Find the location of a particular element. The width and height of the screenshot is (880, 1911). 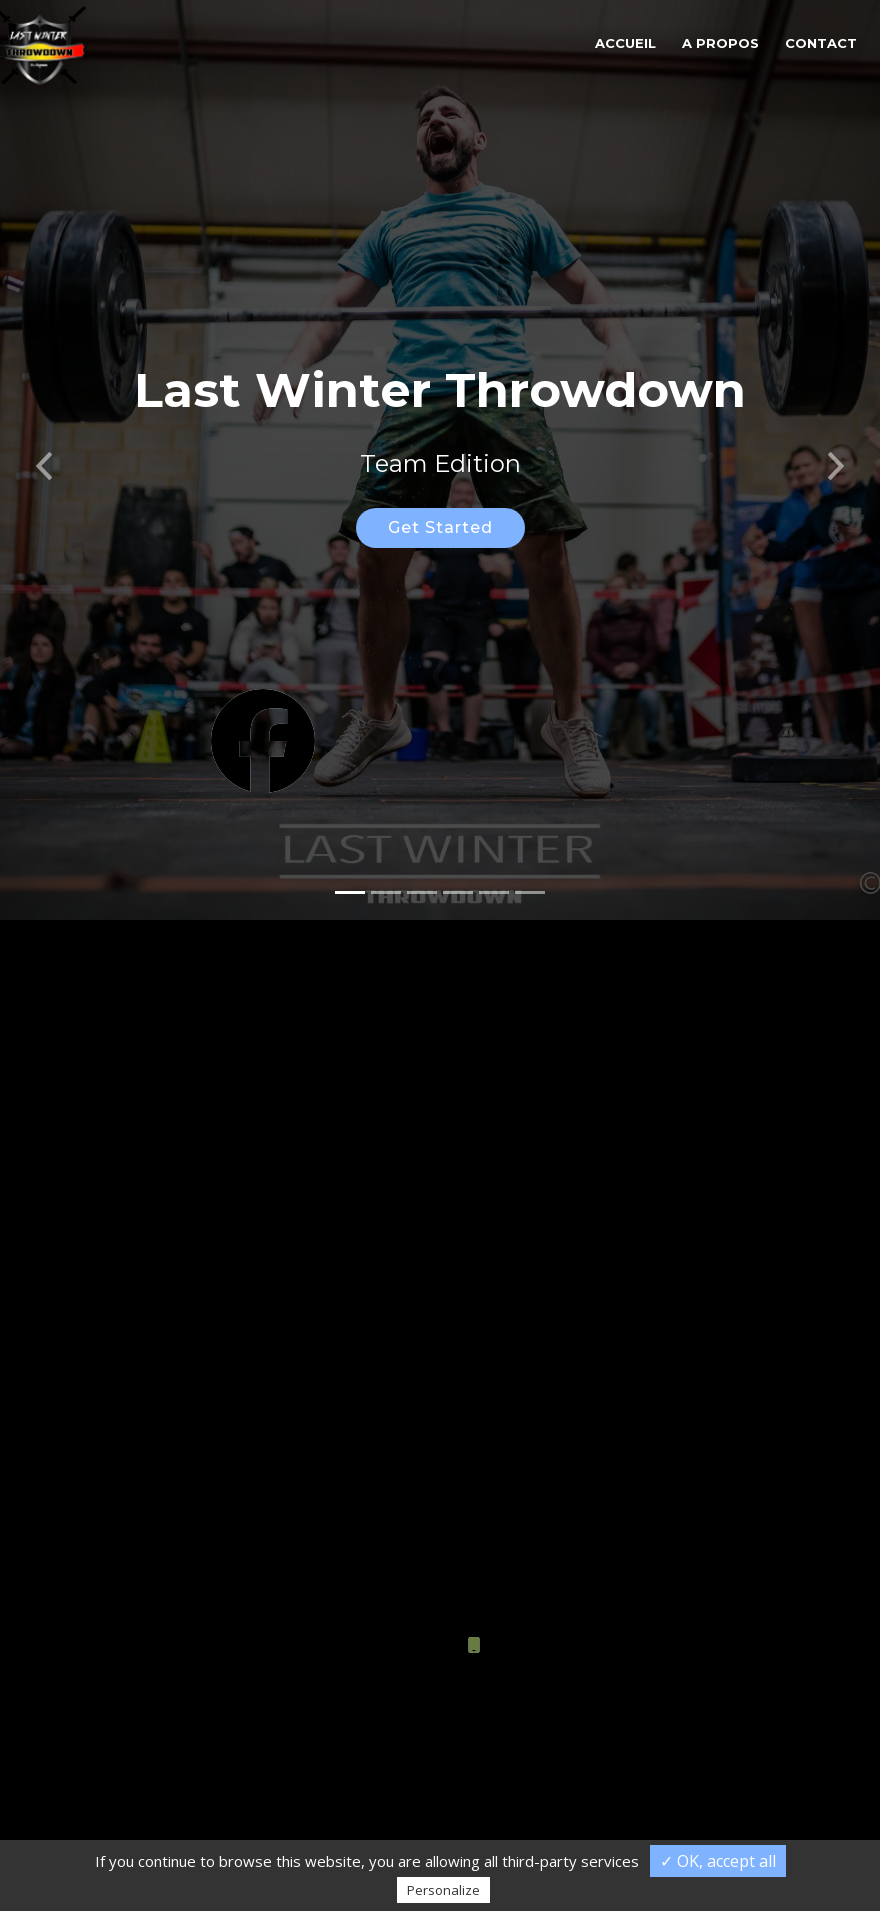

open Facebook app is located at coordinates (263, 741).